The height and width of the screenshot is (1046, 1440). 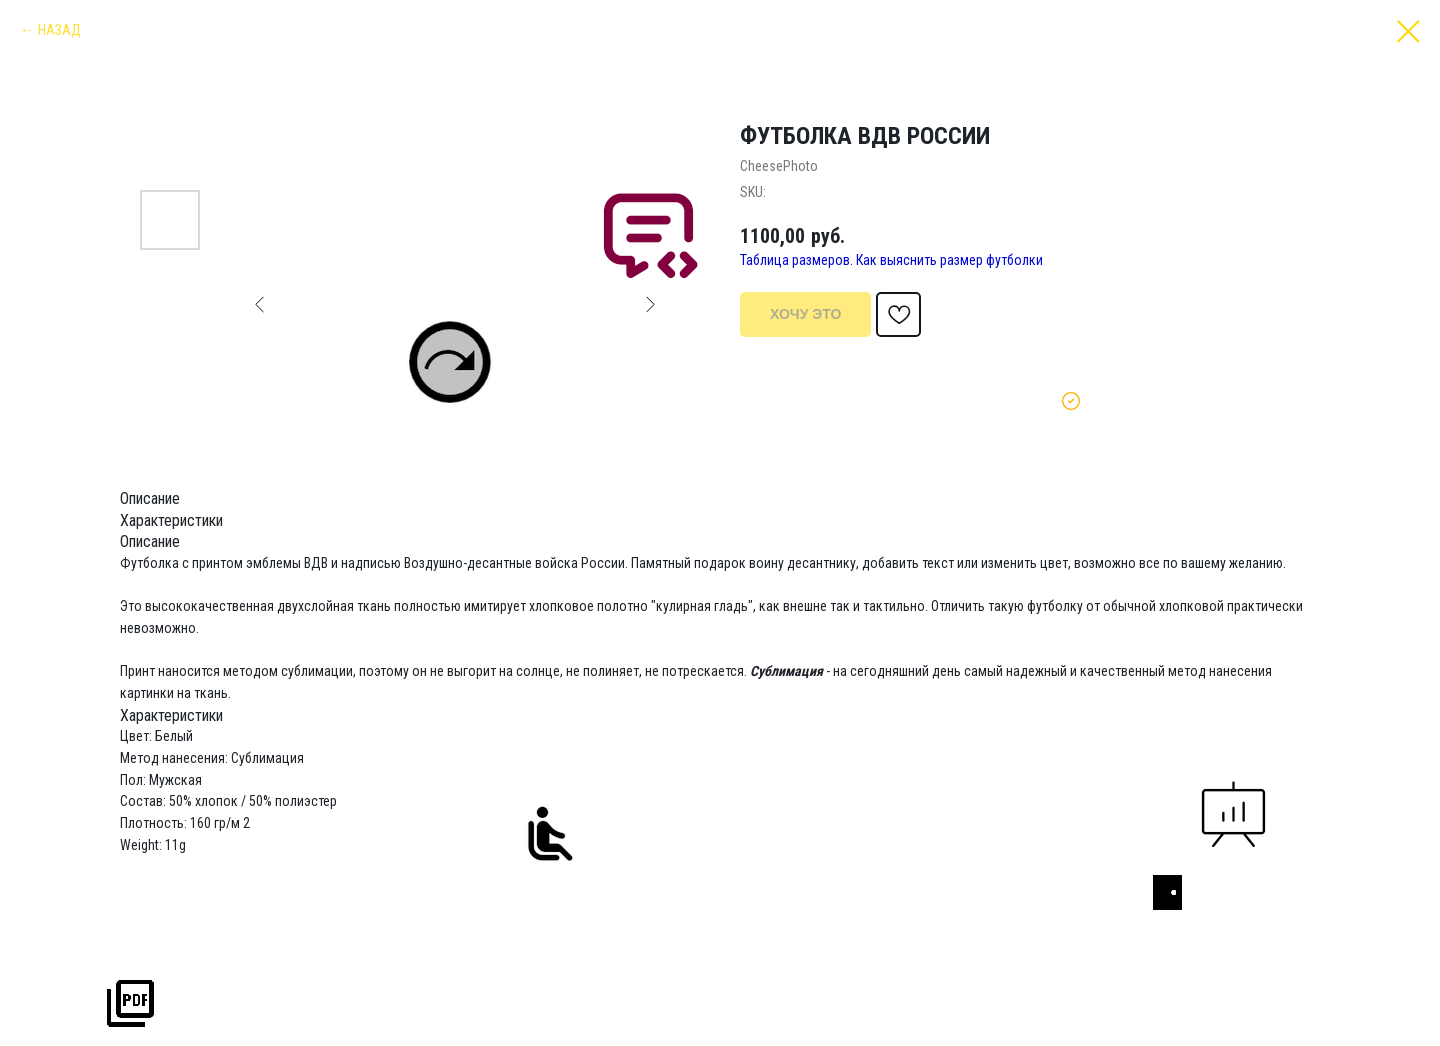 What do you see at coordinates (130, 1003) in the screenshot?
I see `save or export as PDF` at bounding box center [130, 1003].